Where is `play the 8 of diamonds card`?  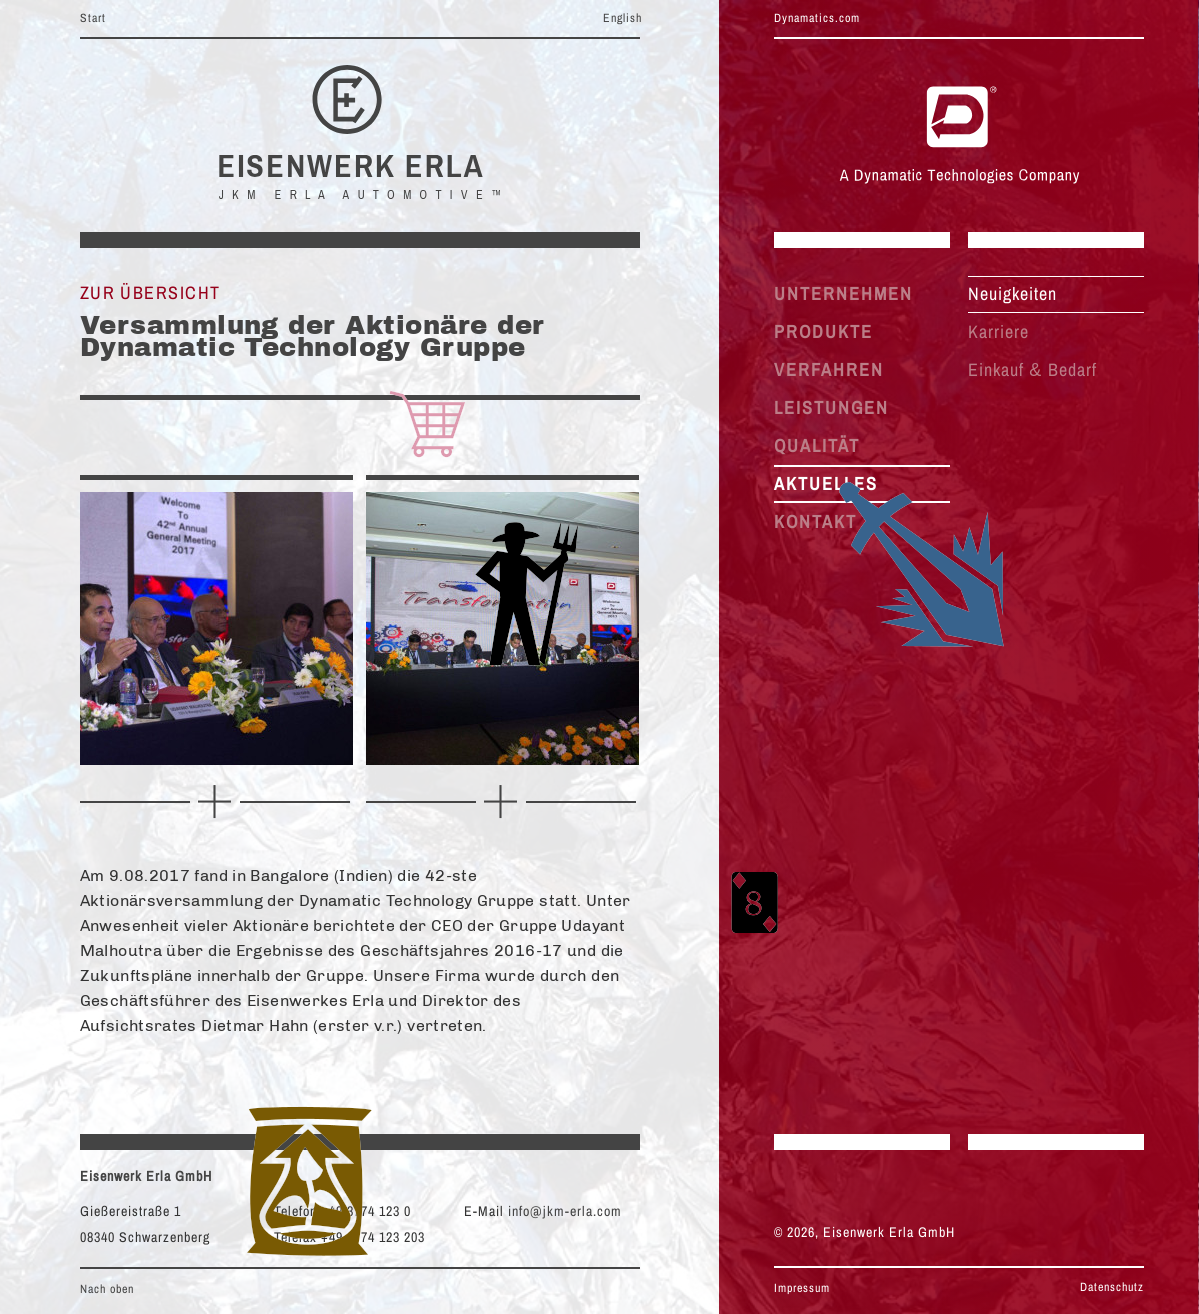
play the 8 of diamonds card is located at coordinates (754, 902).